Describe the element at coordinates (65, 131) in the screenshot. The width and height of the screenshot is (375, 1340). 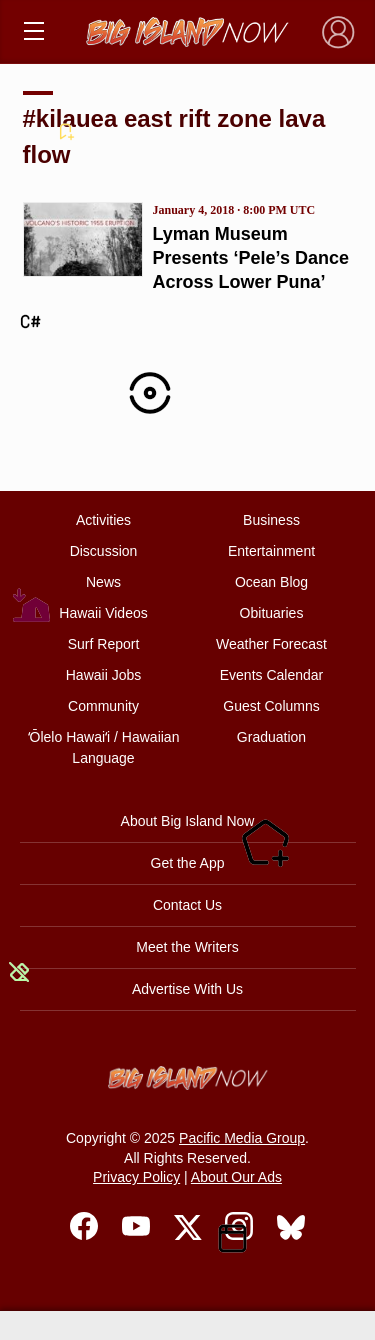
I see `add a new bookmark` at that location.